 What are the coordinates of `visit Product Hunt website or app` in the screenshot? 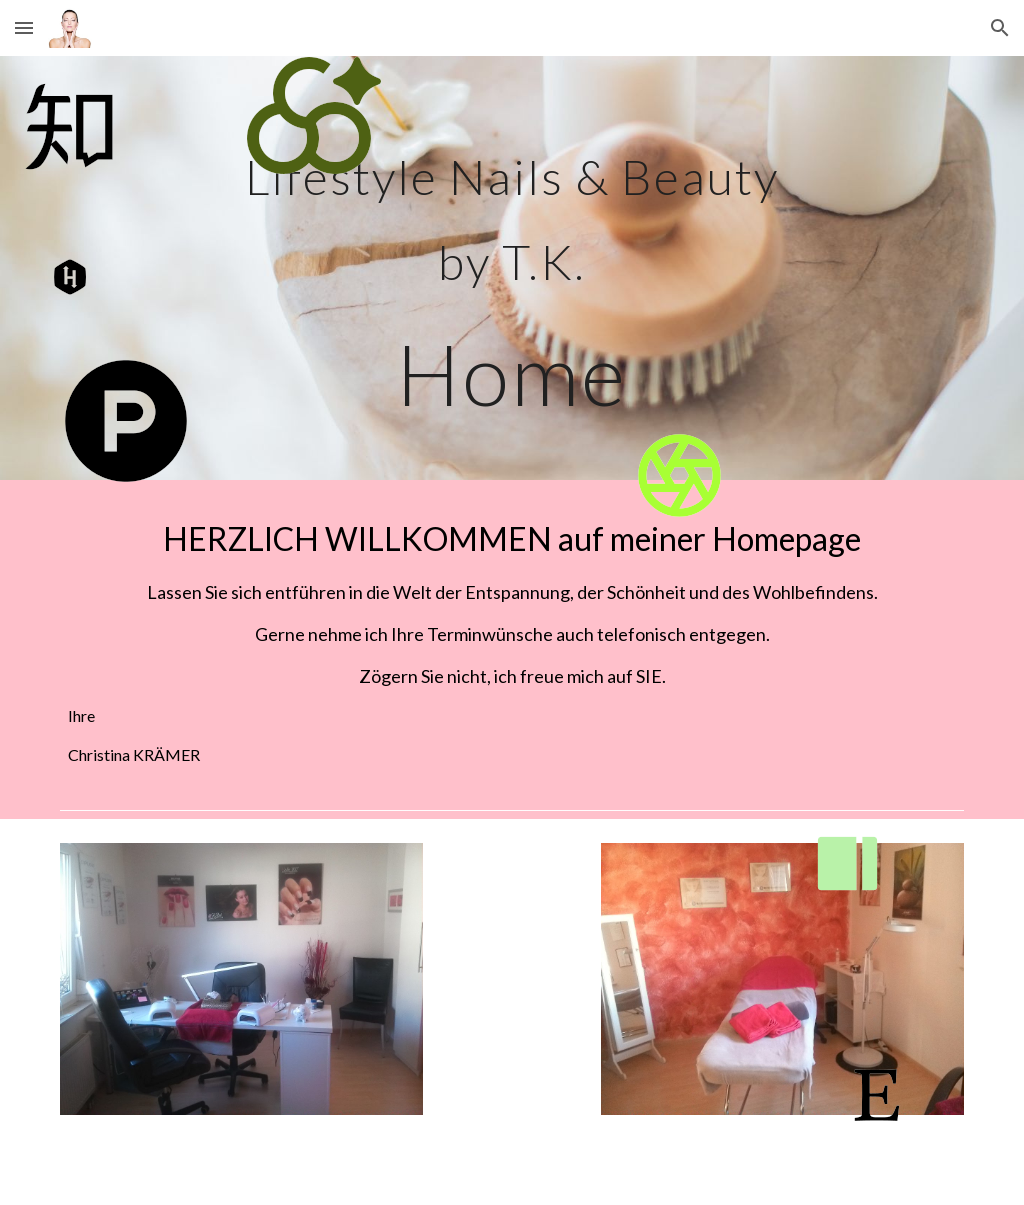 It's located at (126, 421).